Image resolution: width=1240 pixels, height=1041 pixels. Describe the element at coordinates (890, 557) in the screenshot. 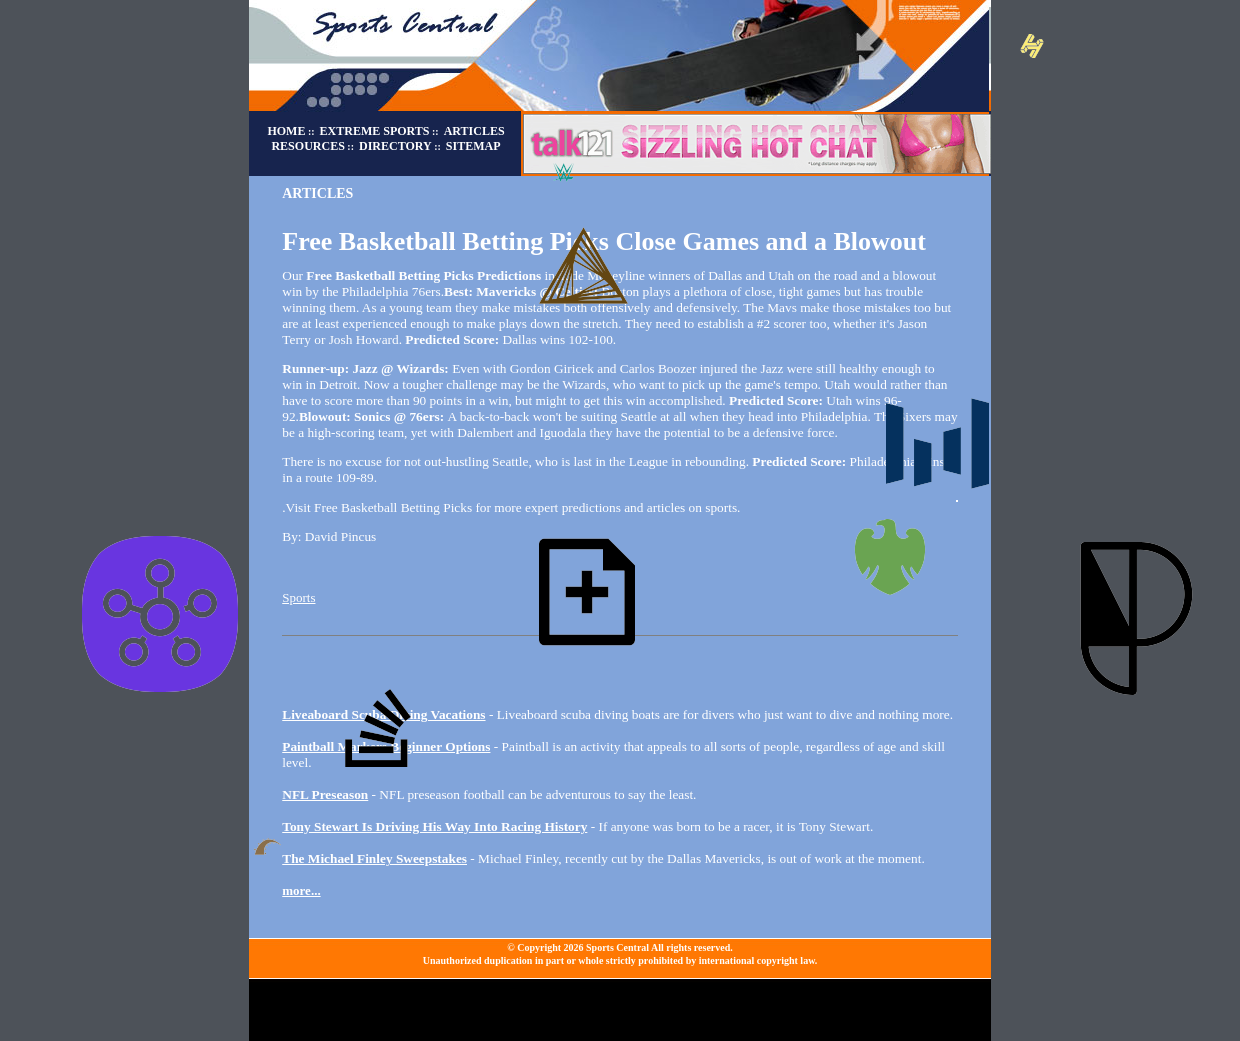

I see `open the Barclays banking app` at that location.